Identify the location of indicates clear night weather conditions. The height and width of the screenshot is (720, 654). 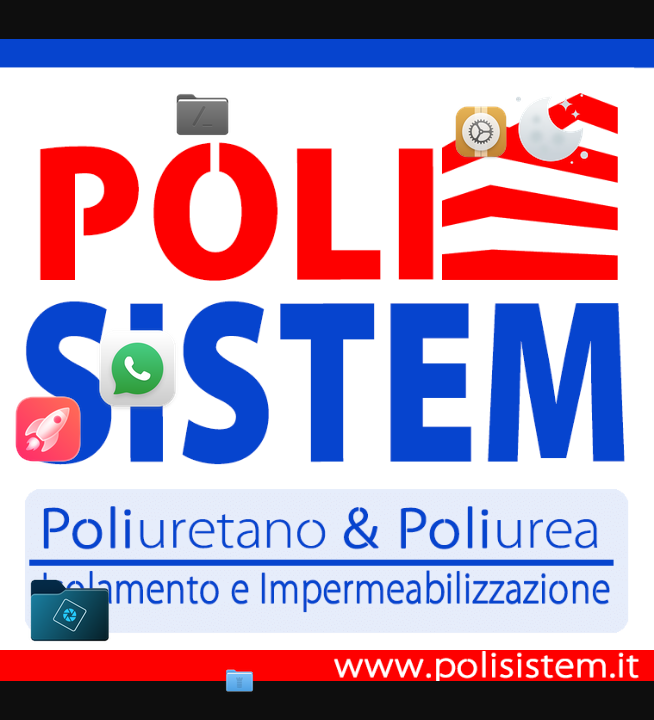
(552, 129).